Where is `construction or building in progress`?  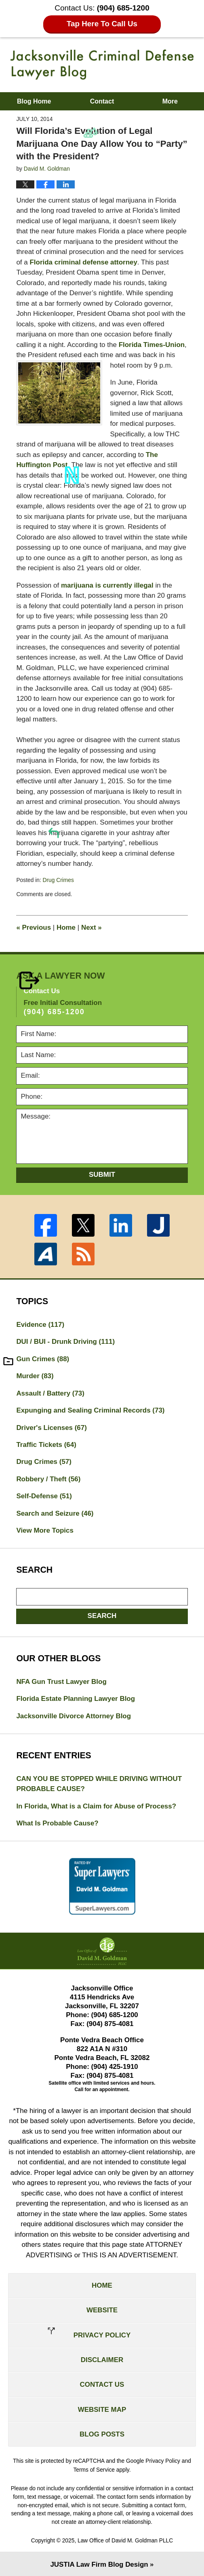 construction or building in progress is located at coordinates (90, 133).